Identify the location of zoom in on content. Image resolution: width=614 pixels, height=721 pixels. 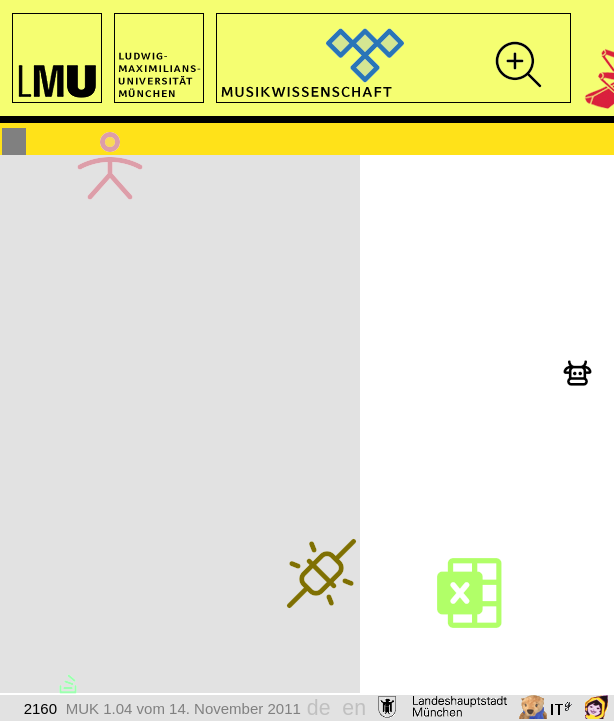
(518, 64).